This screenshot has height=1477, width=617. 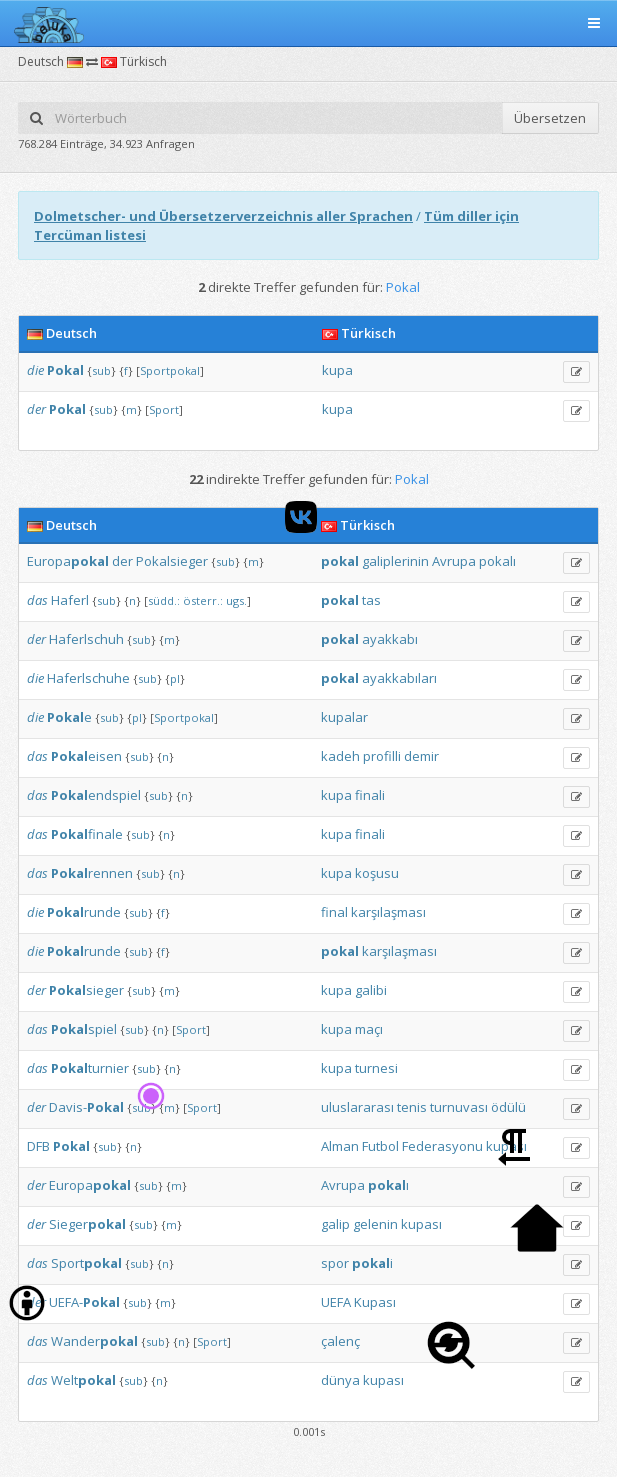 What do you see at coordinates (27, 1303) in the screenshot?
I see `indicates creative commons attribution required` at bounding box center [27, 1303].